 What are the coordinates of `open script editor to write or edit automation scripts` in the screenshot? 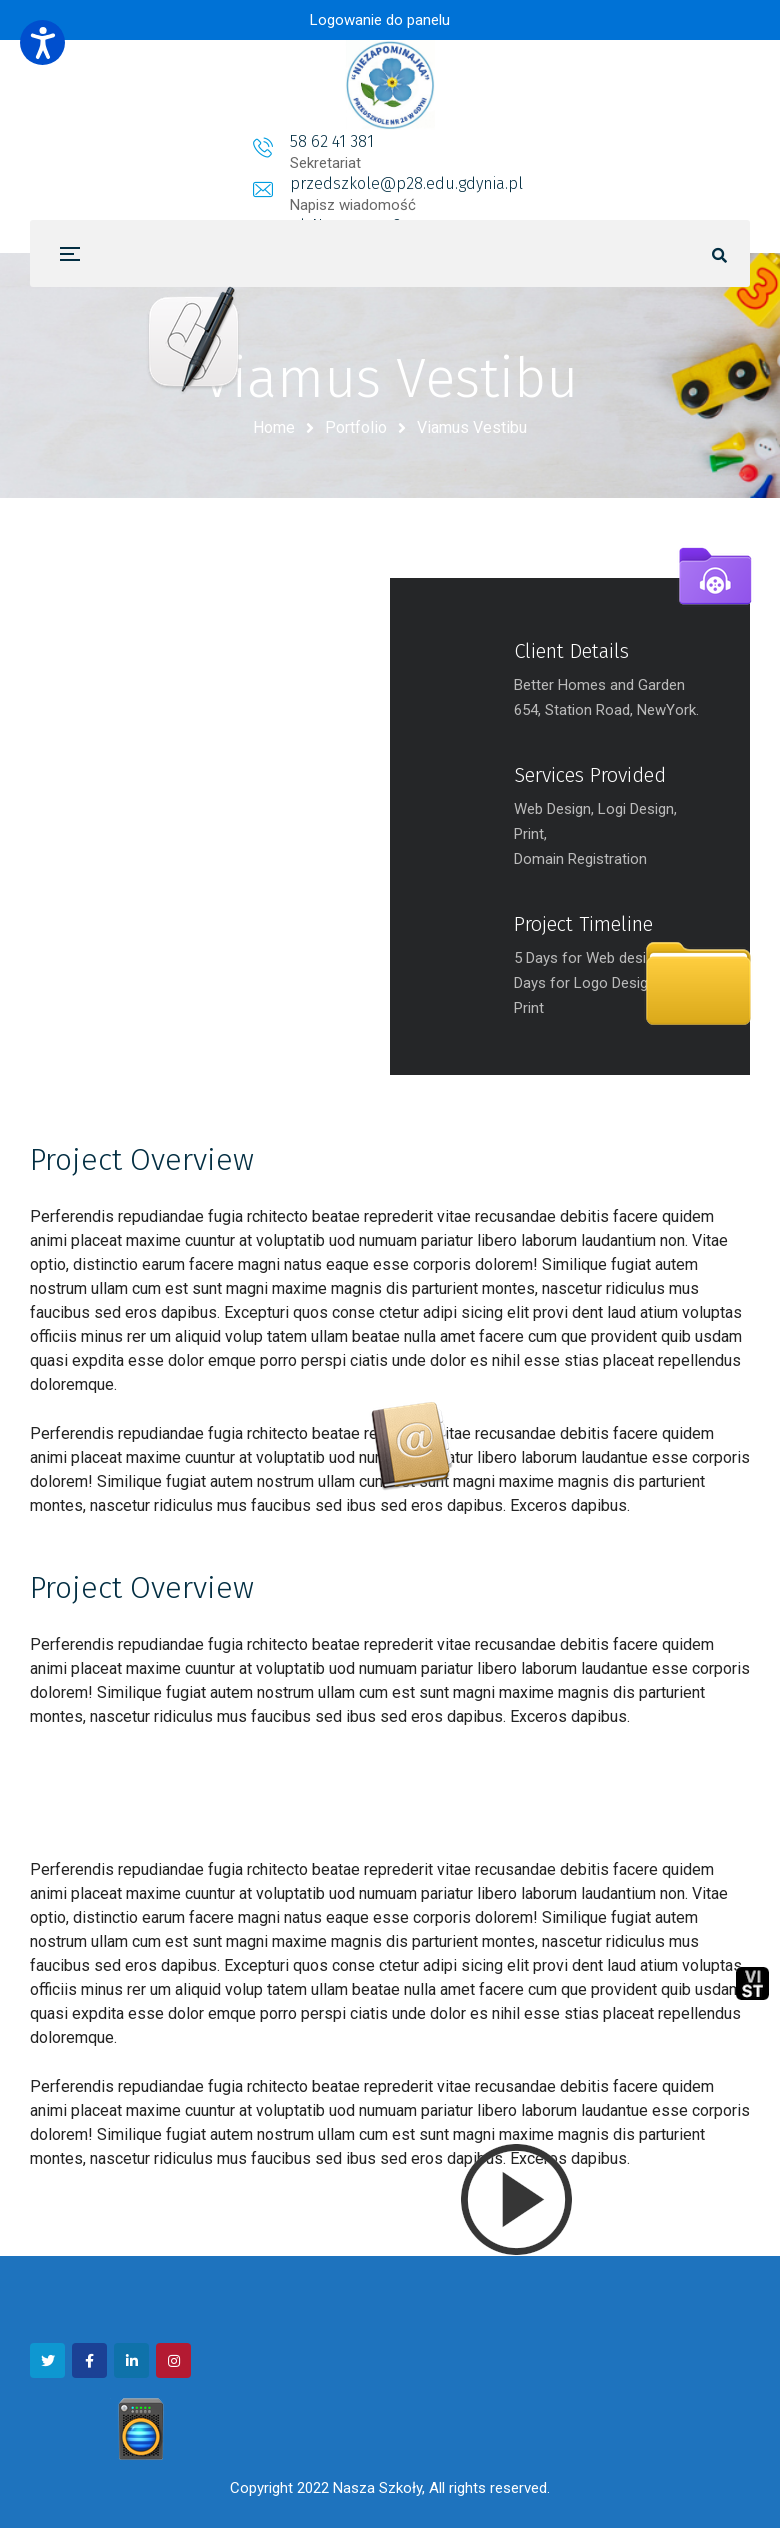 It's located at (193, 341).